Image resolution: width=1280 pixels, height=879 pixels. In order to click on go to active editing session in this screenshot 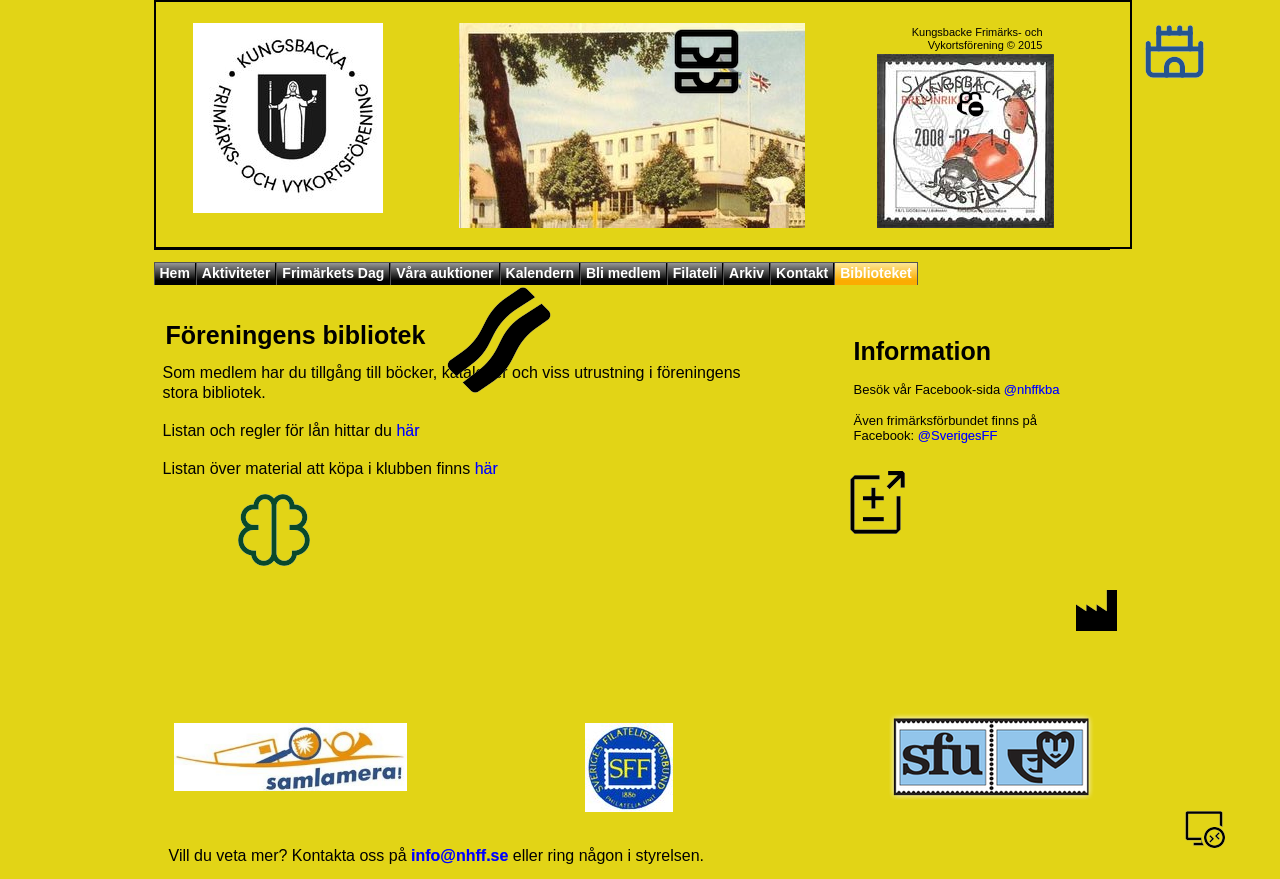, I will do `click(875, 504)`.